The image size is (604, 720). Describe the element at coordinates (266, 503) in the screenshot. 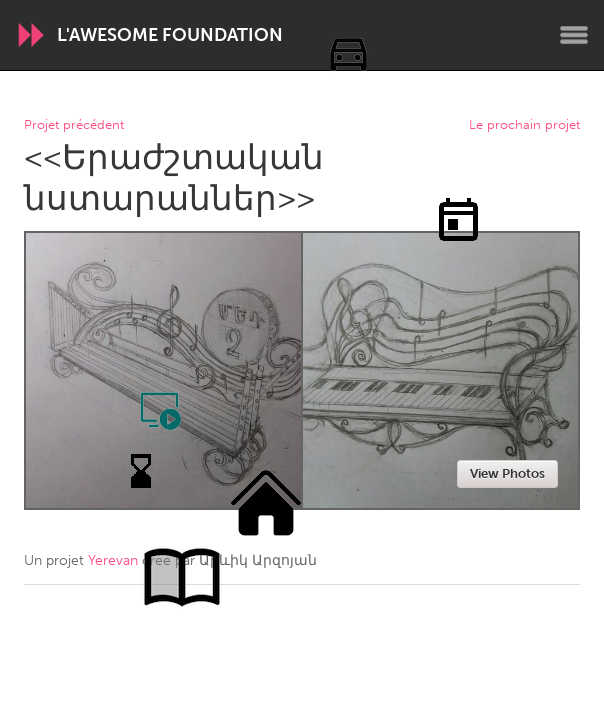

I see `navigate to the home screen` at that location.